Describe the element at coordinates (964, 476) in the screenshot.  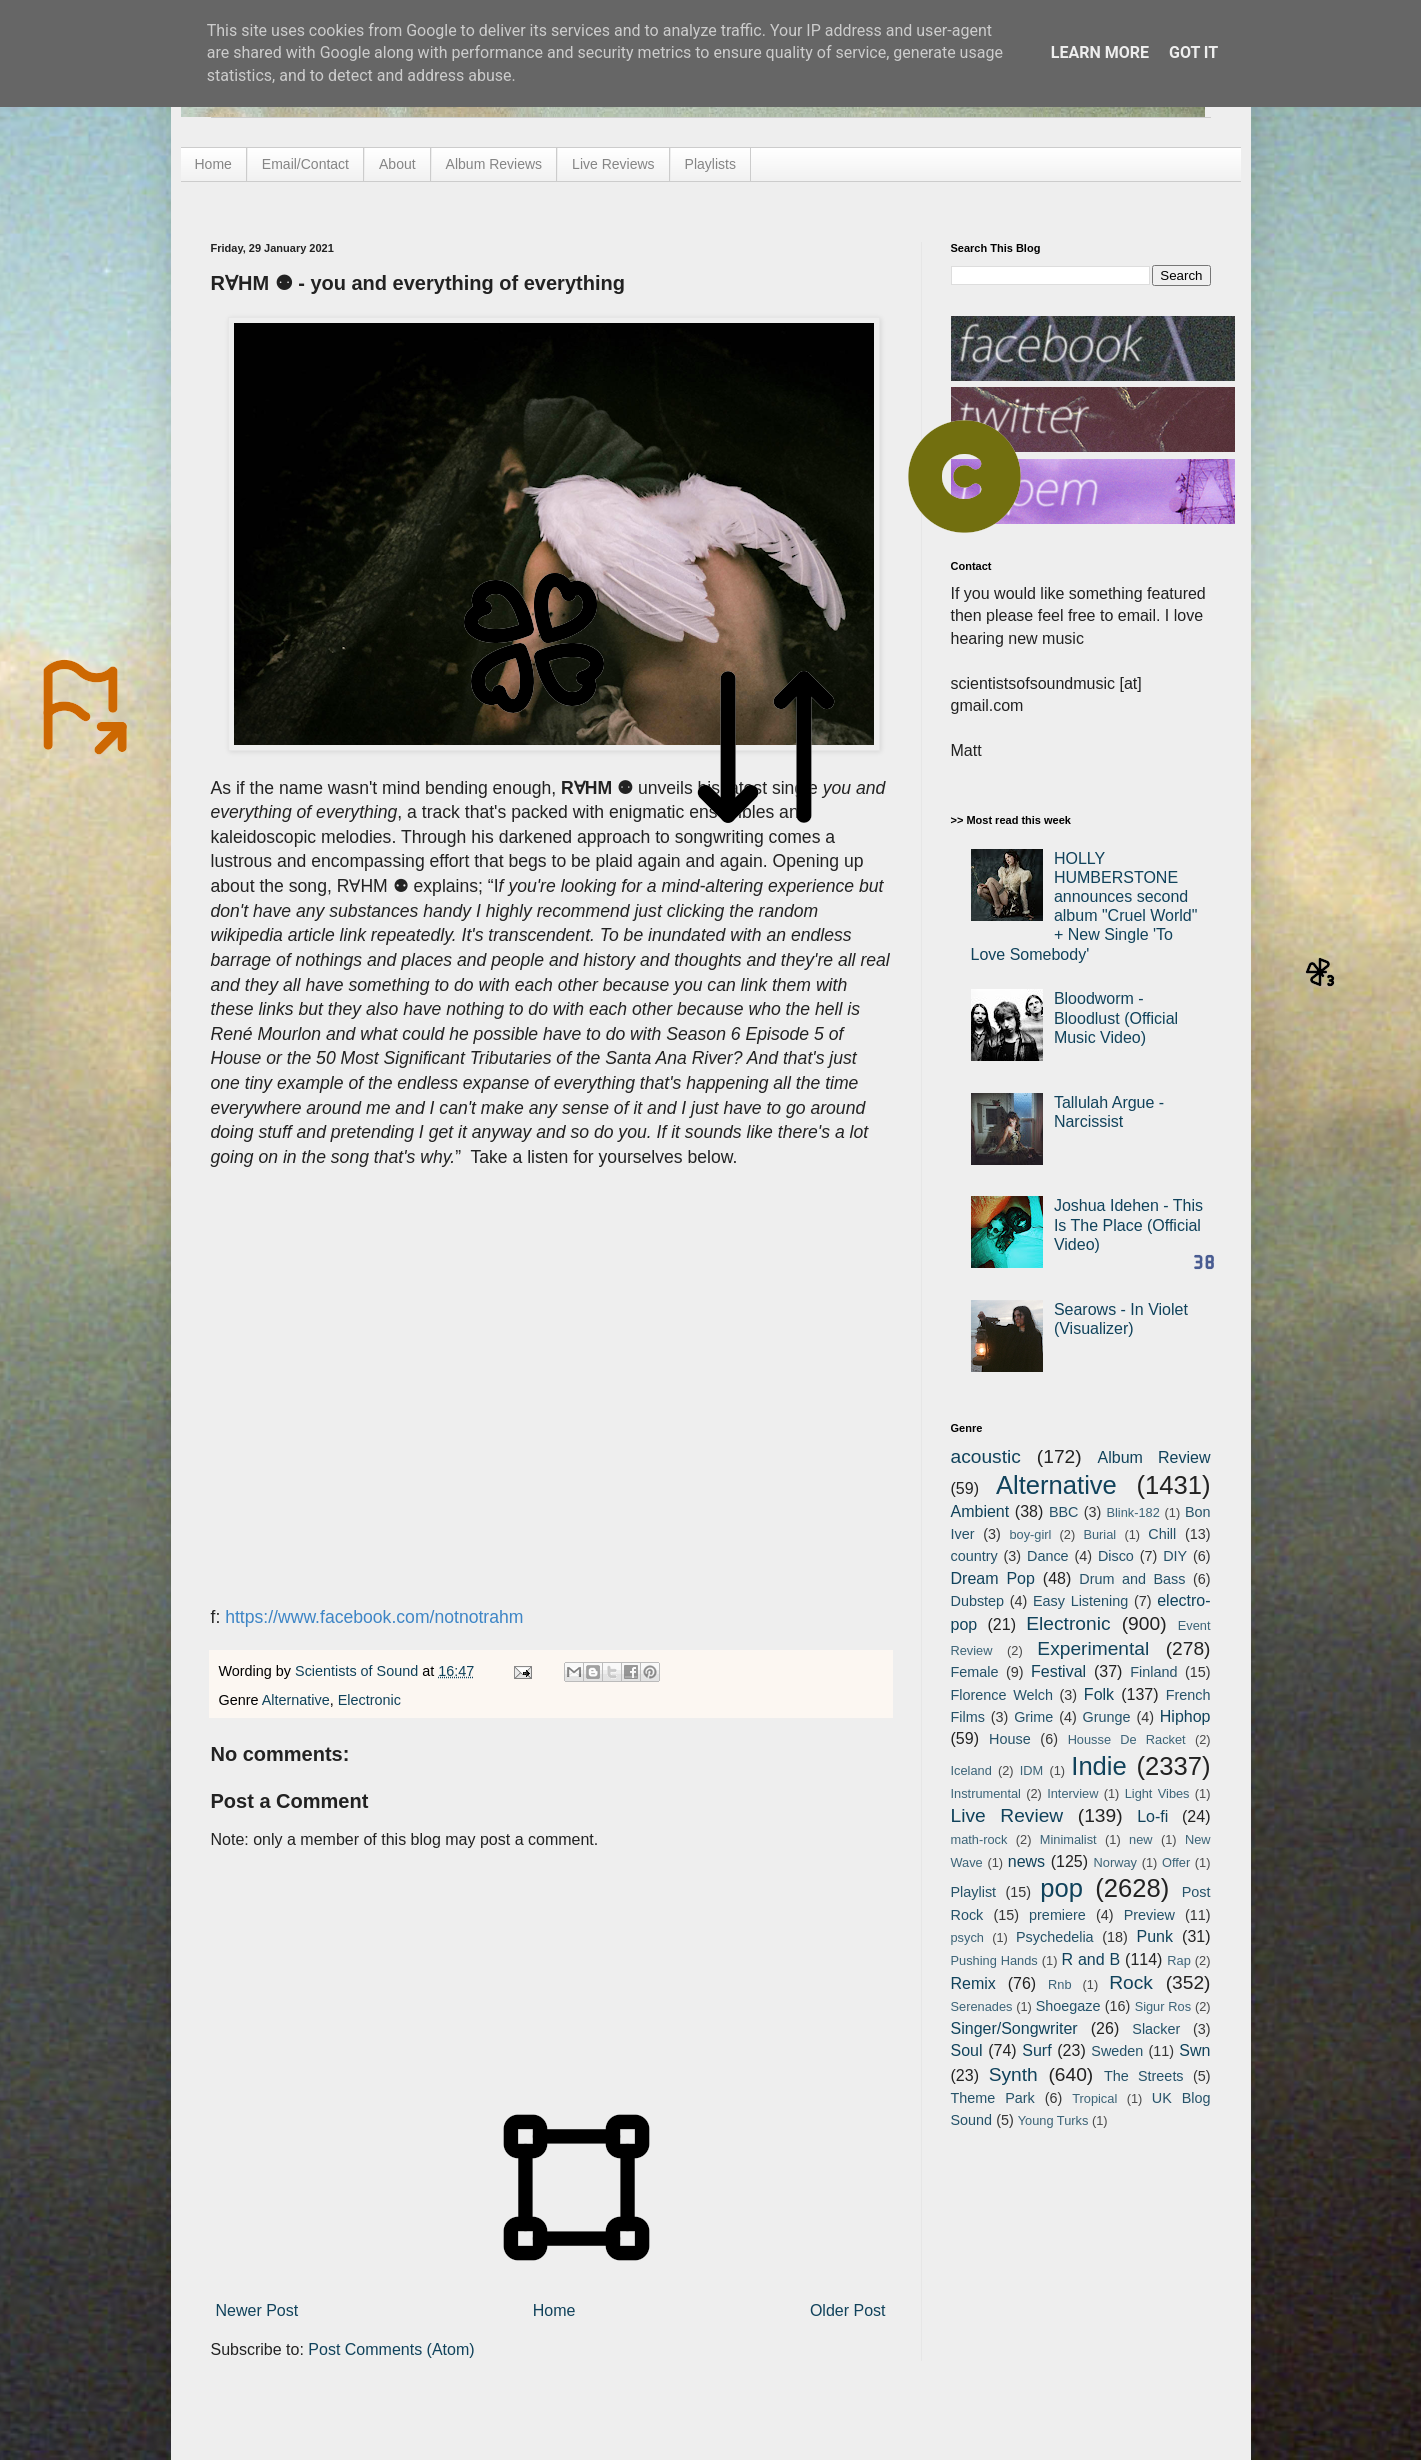
I see `indicates copyrighted content` at that location.